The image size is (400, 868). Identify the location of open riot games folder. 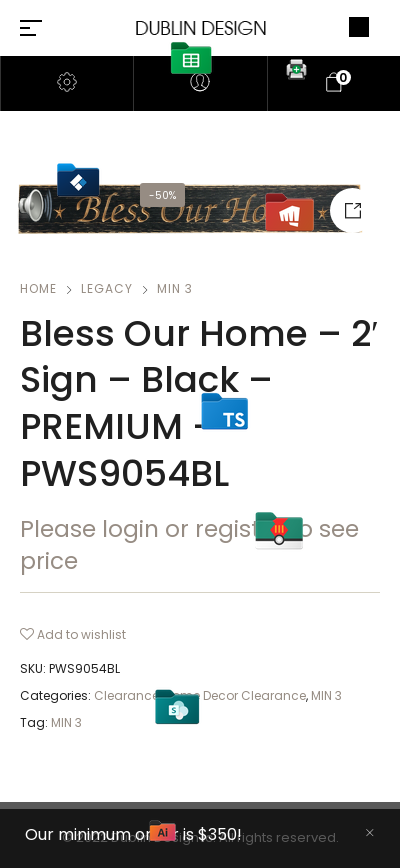
(289, 213).